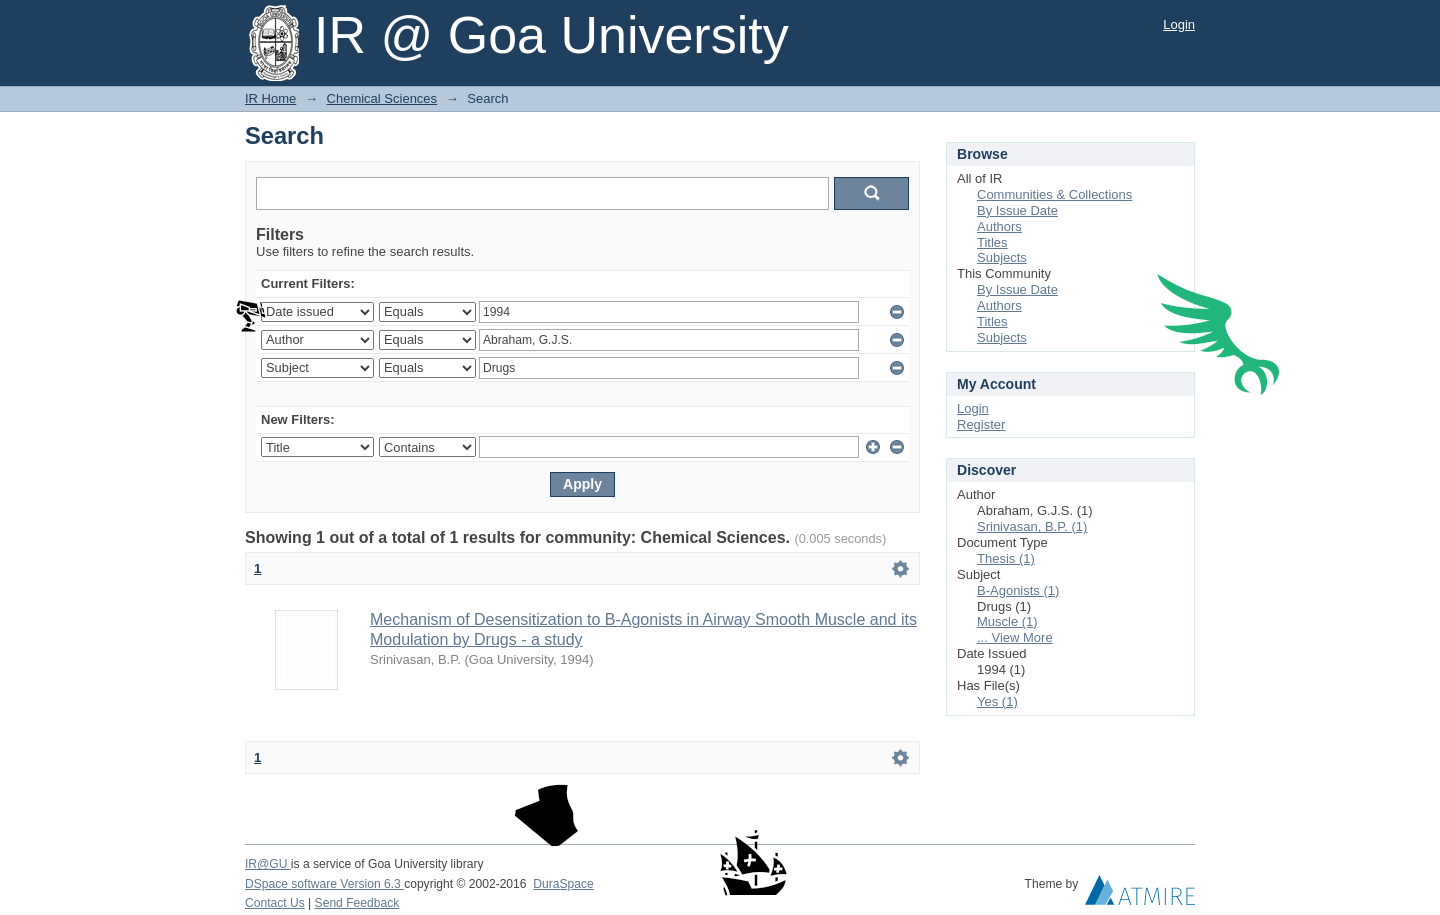 The height and width of the screenshot is (915, 1440). Describe the element at coordinates (753, 861) in the screenshot. I see `historical sailing ship icon for exploration games` at that location.